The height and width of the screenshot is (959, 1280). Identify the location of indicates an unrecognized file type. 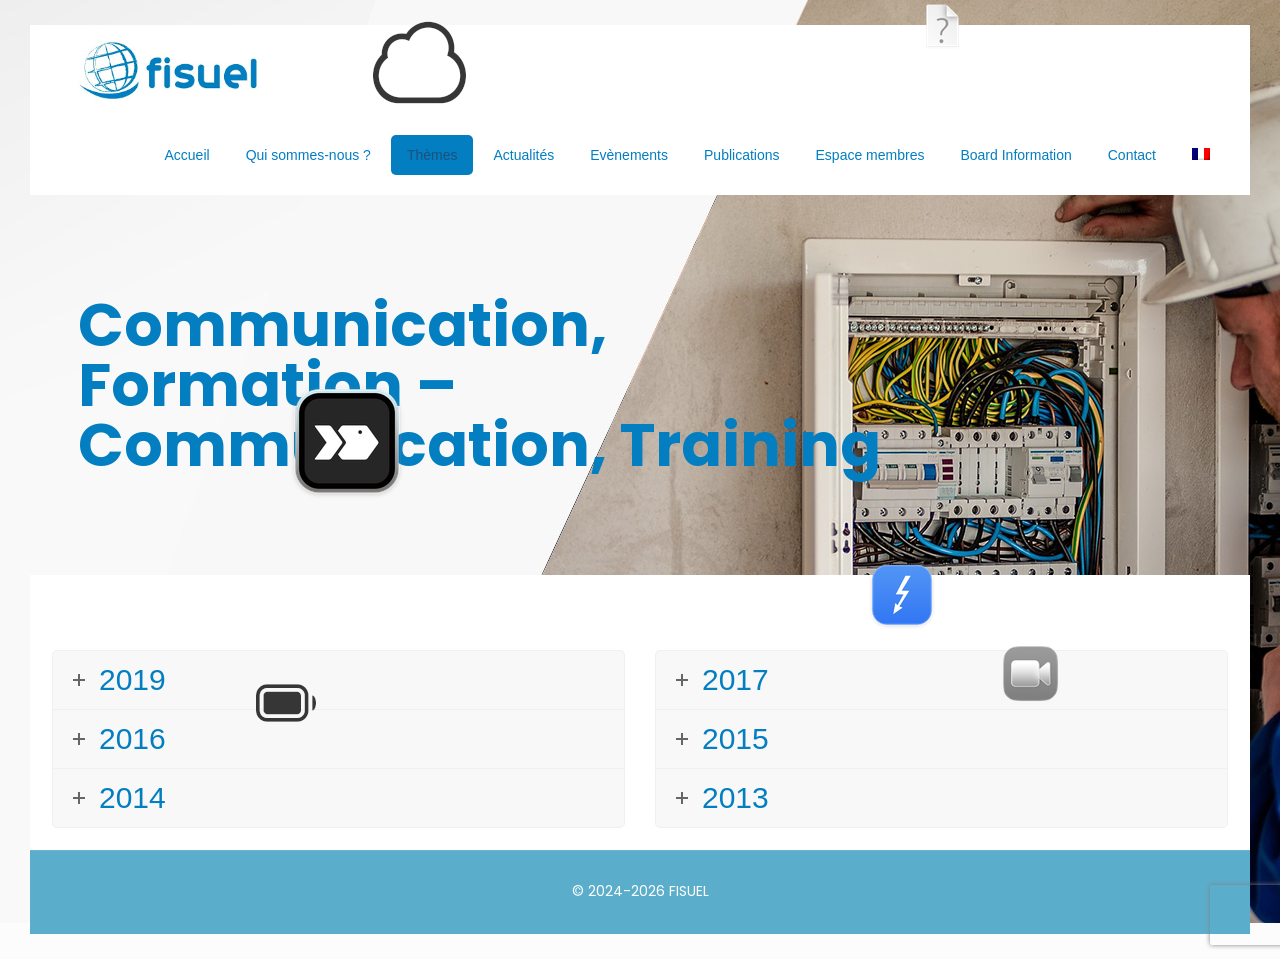
(942, 26).